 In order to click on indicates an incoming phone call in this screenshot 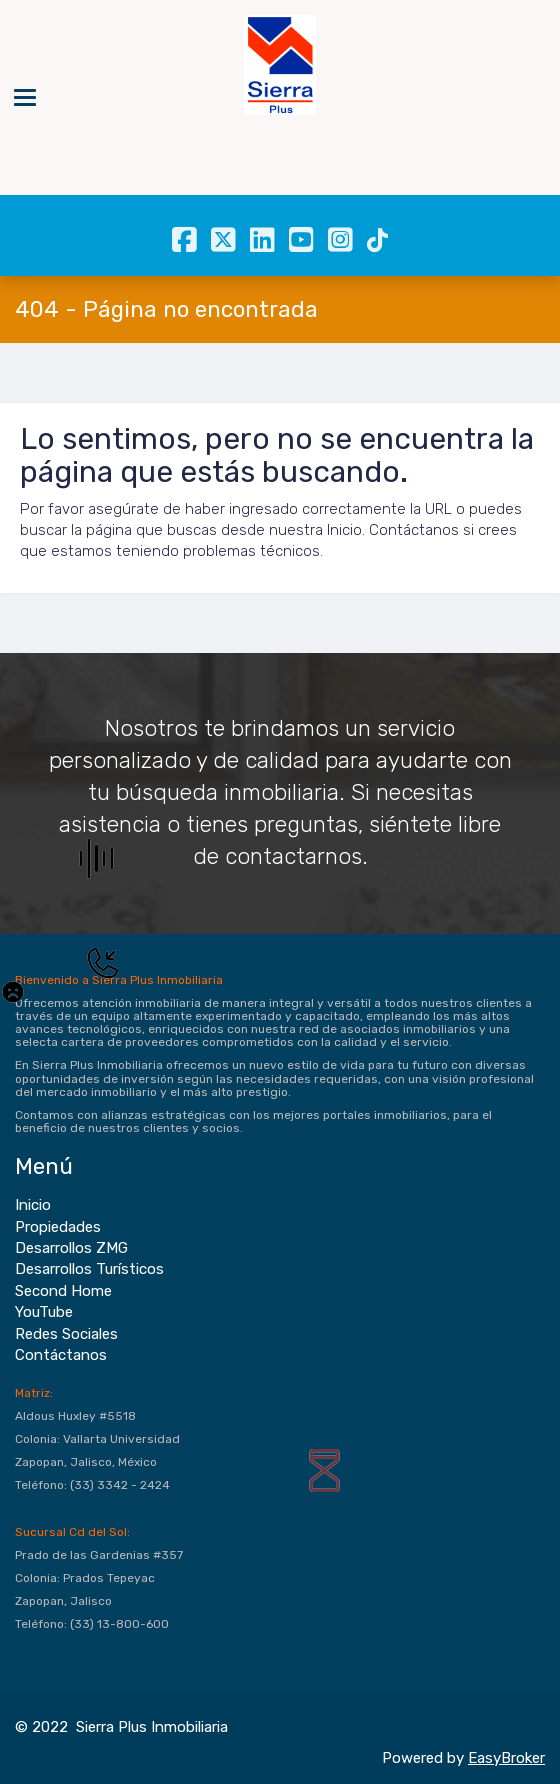, I will do `click(103, 962)`.